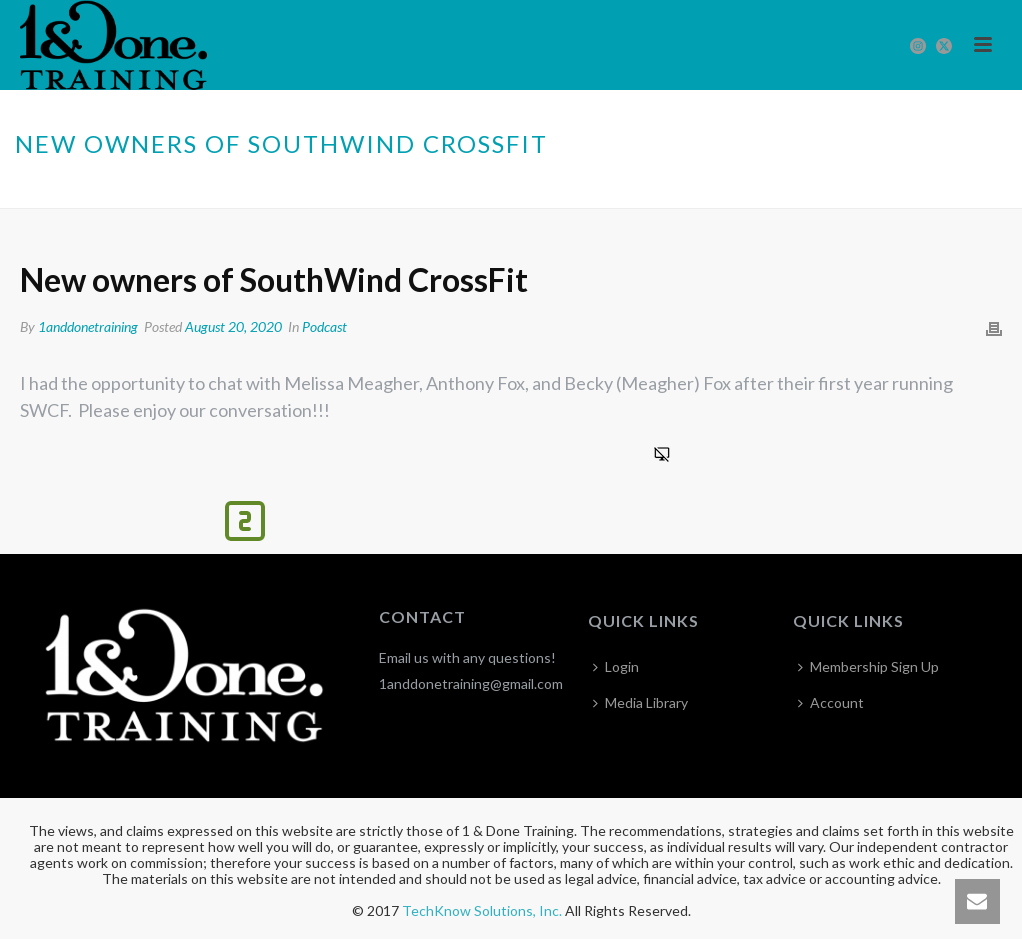  Describe the element at coordinates (662, 454) in the screenshot. I see `desktop access is currently disabled` at that location.